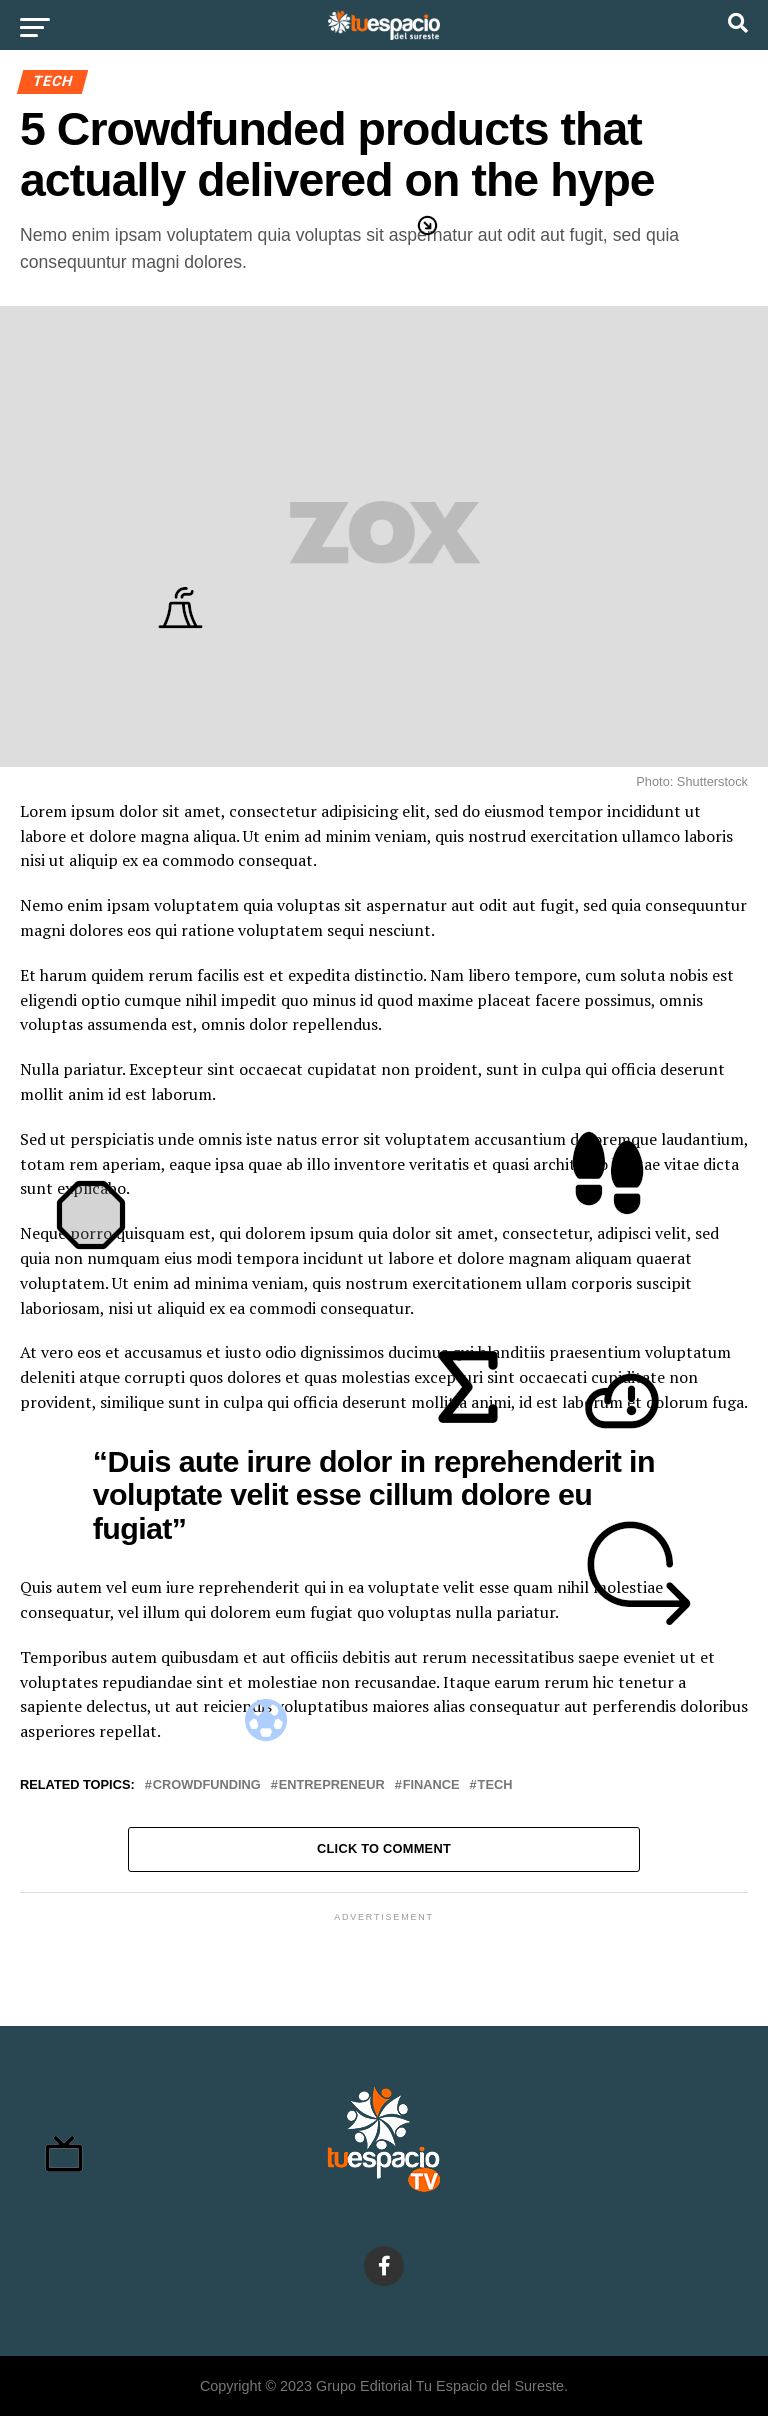  Describe the element at coordinates (427, 225) in the screenshot. I see `navigate to the next item or section` at that location.